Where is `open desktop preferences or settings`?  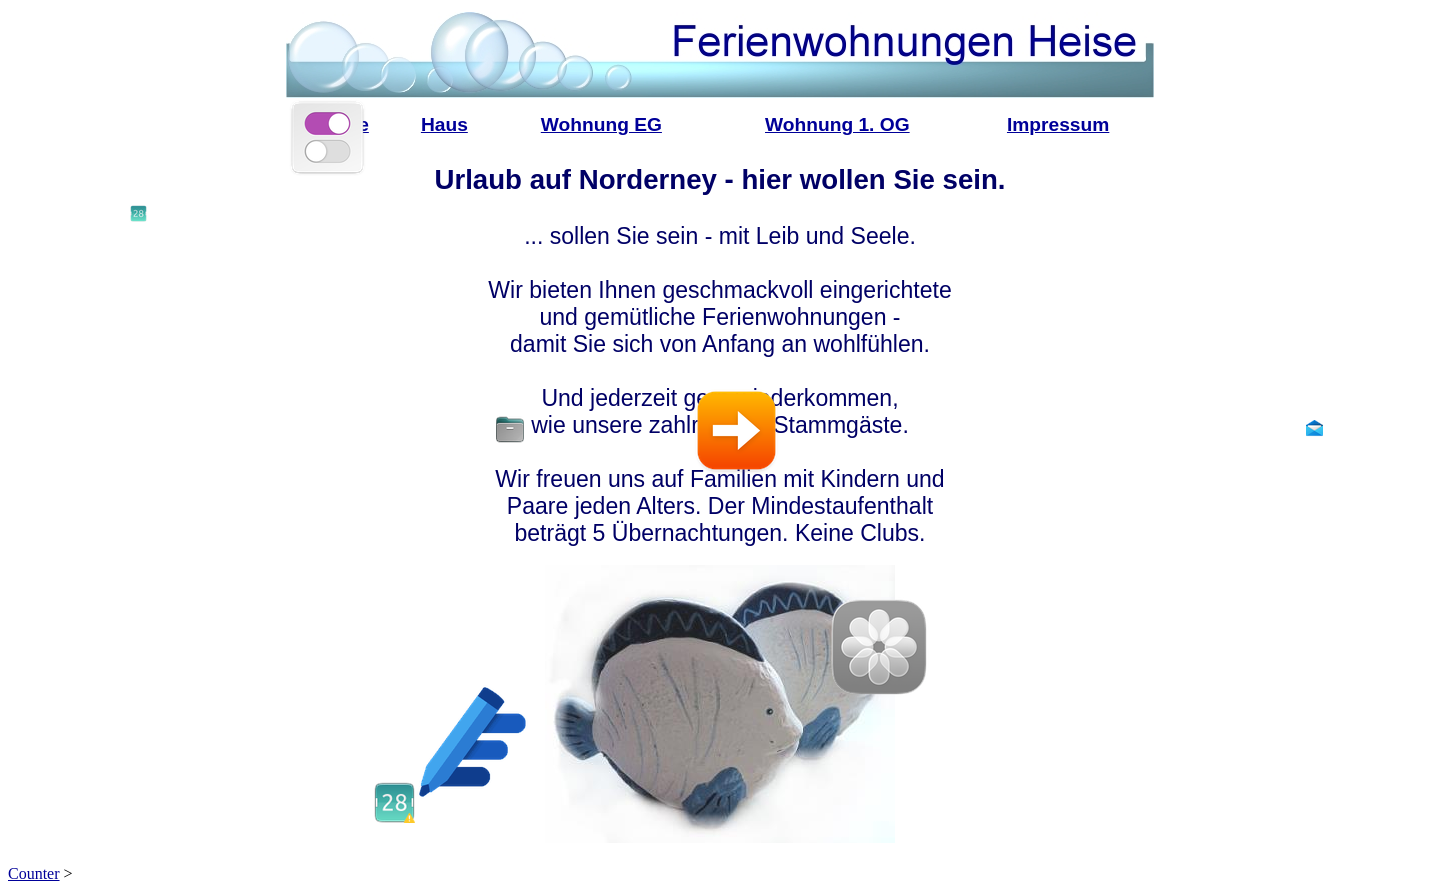
open desktop preferences or settings is located at coordinates (327, 137).